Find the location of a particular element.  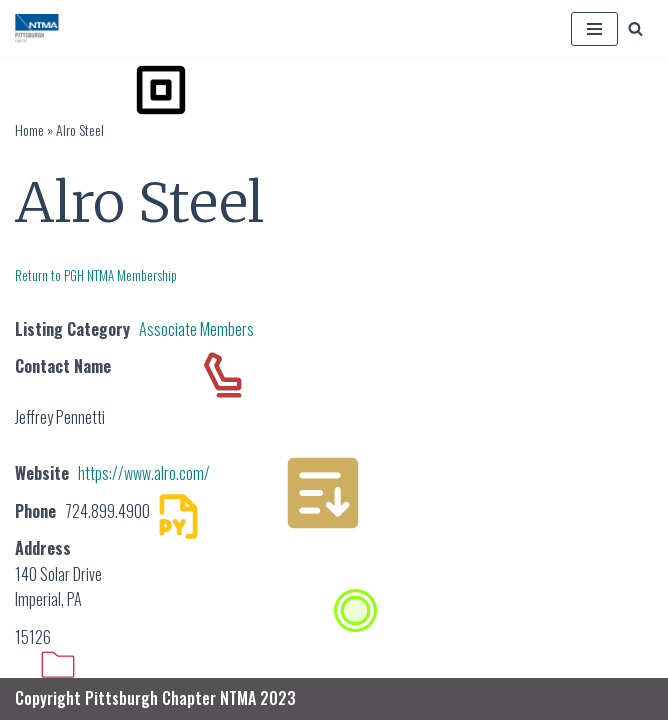

select or reserve a seat is located at coordinates (222, 375).